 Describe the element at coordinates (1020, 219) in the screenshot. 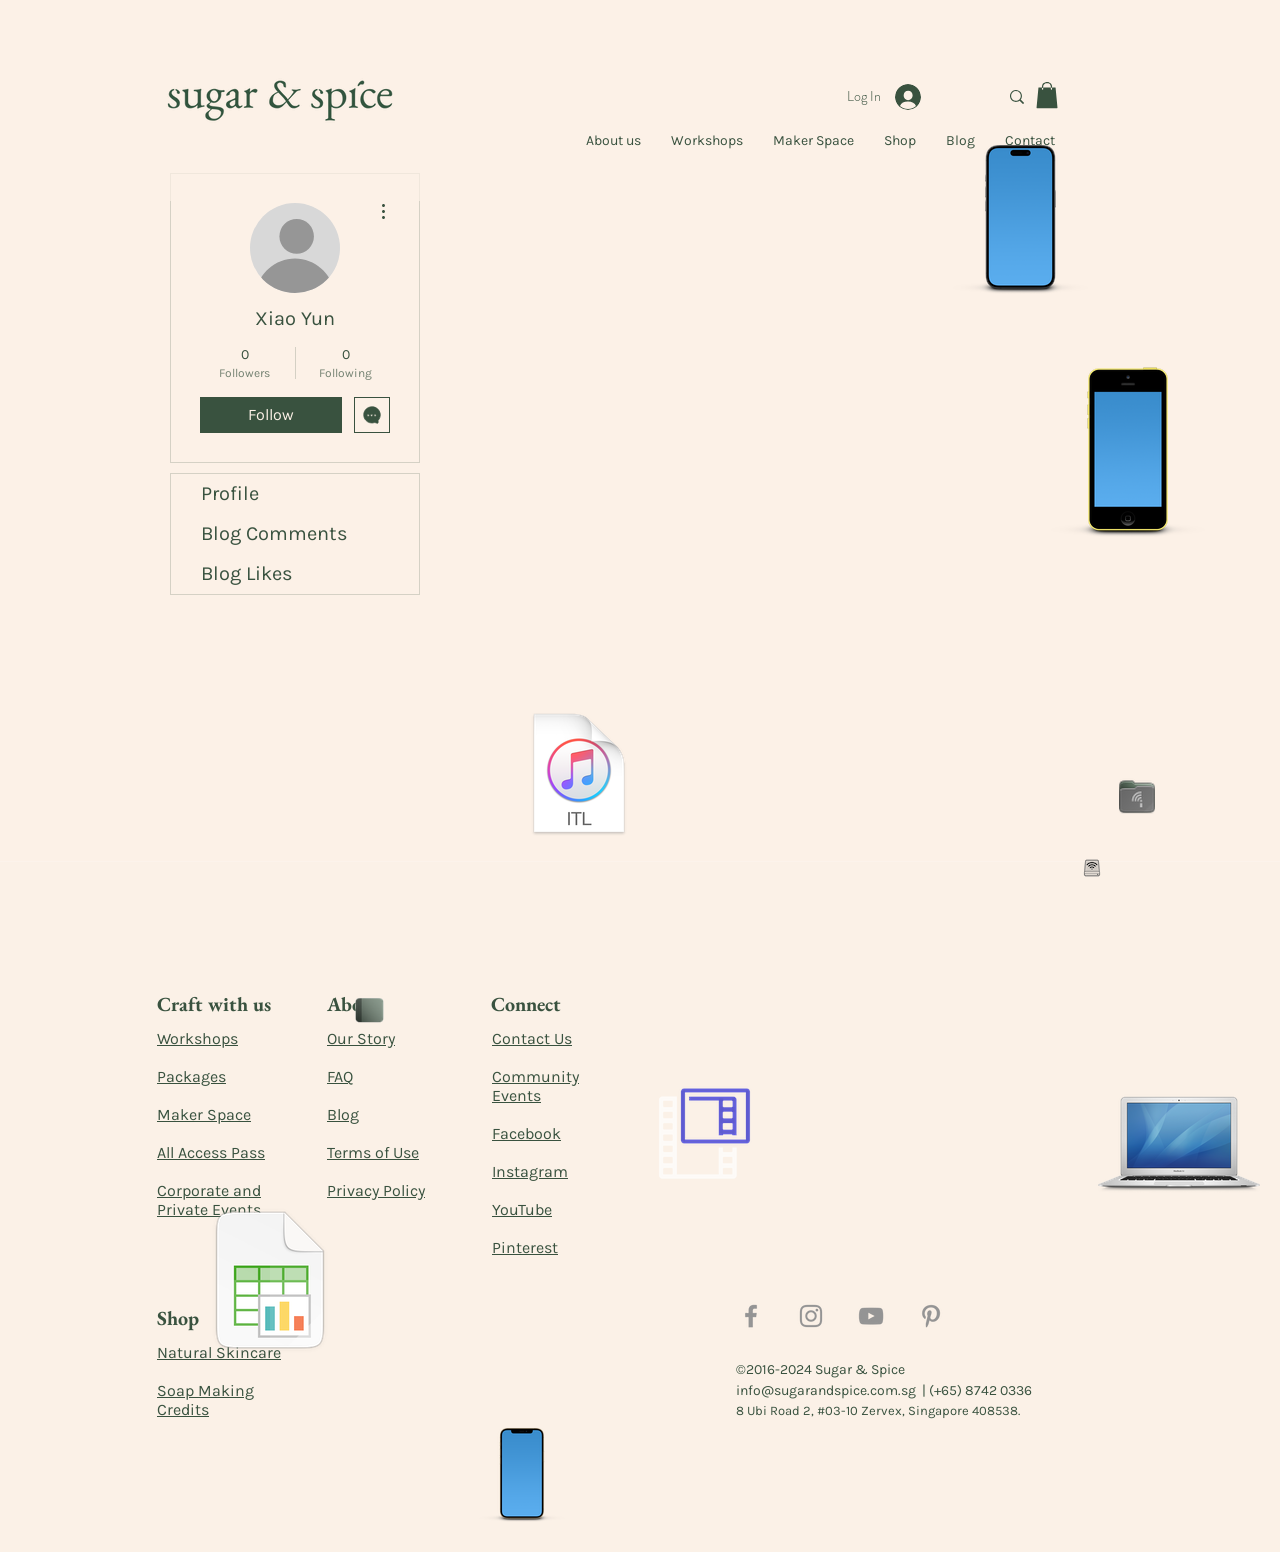

I see `iPhone 16 device icon` at that location.